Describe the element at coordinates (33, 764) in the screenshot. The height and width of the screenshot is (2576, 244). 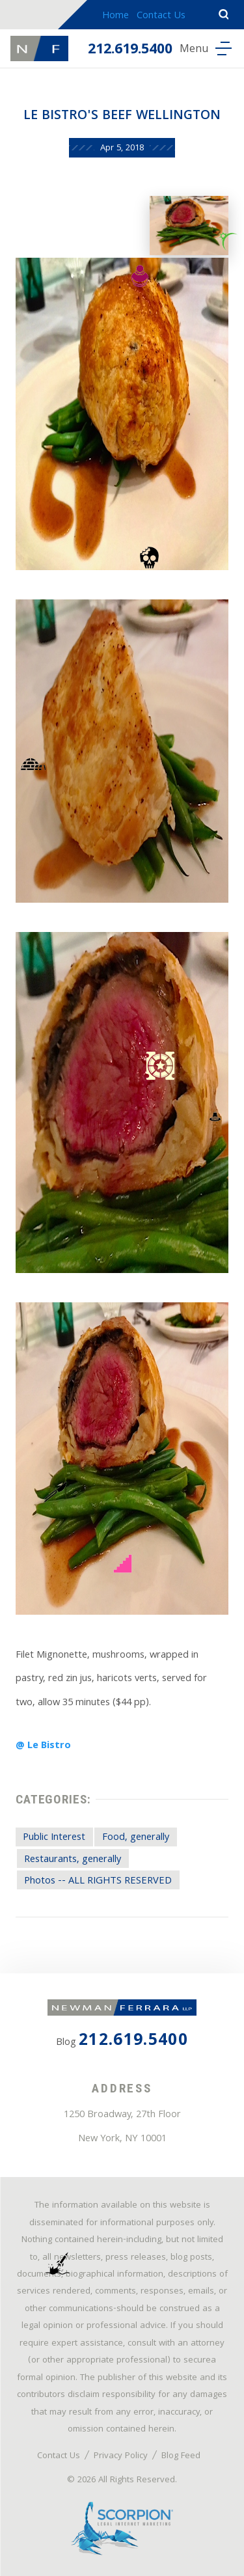
I see `winter or arctic themed content` at that location.